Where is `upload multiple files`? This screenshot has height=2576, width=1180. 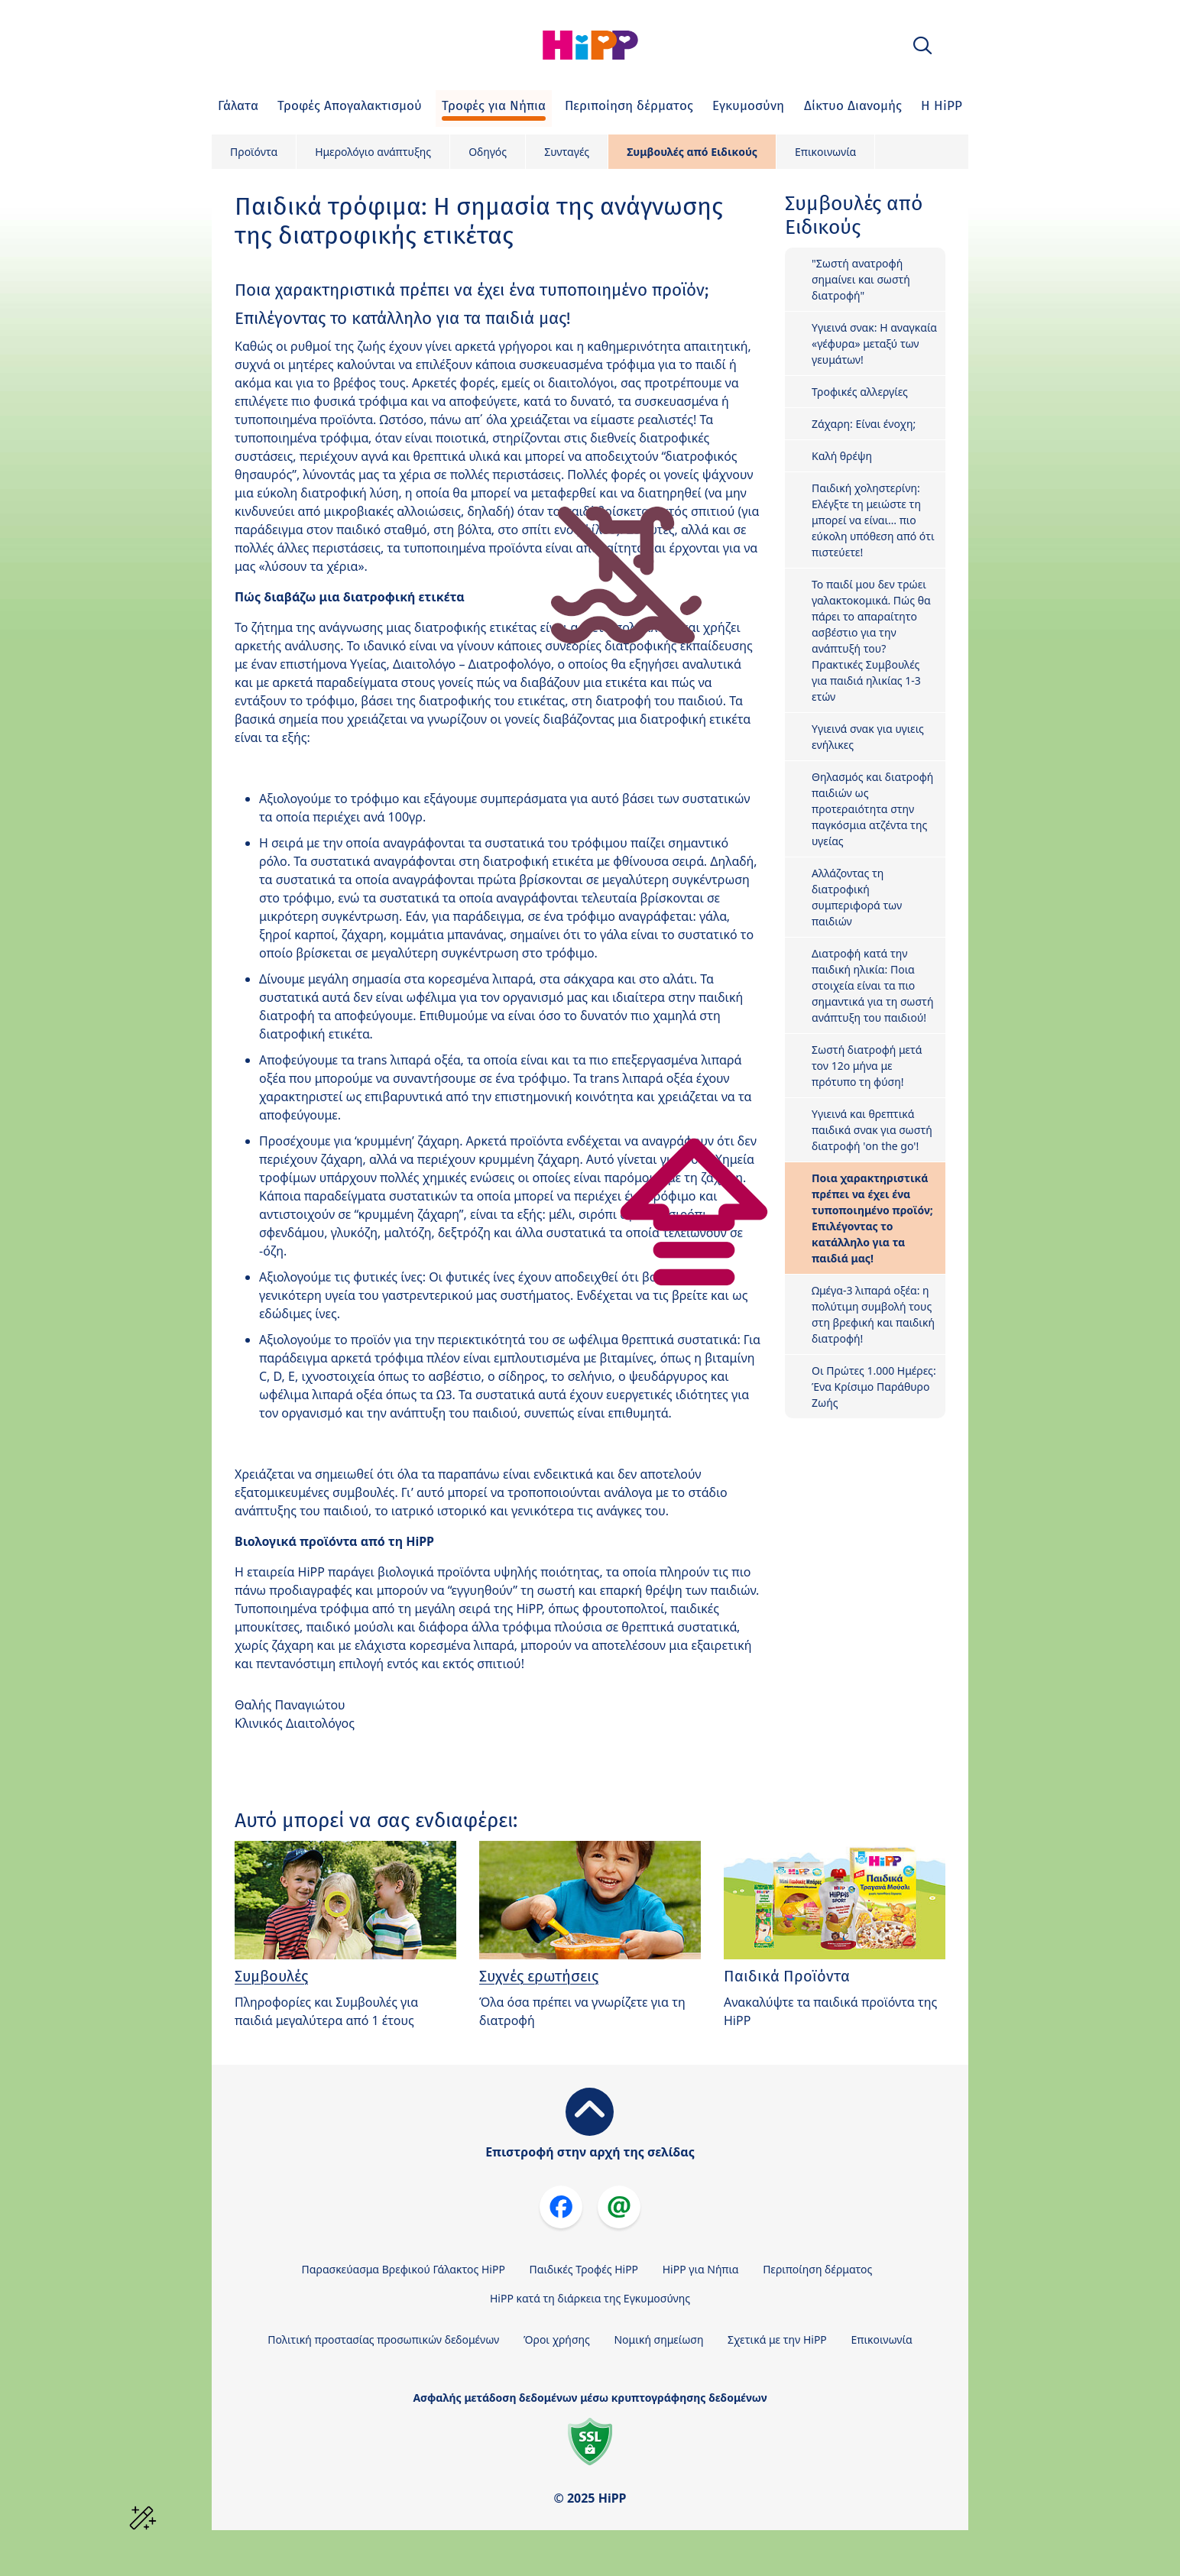
upload multiple files is located at coordinates (694, 1217).